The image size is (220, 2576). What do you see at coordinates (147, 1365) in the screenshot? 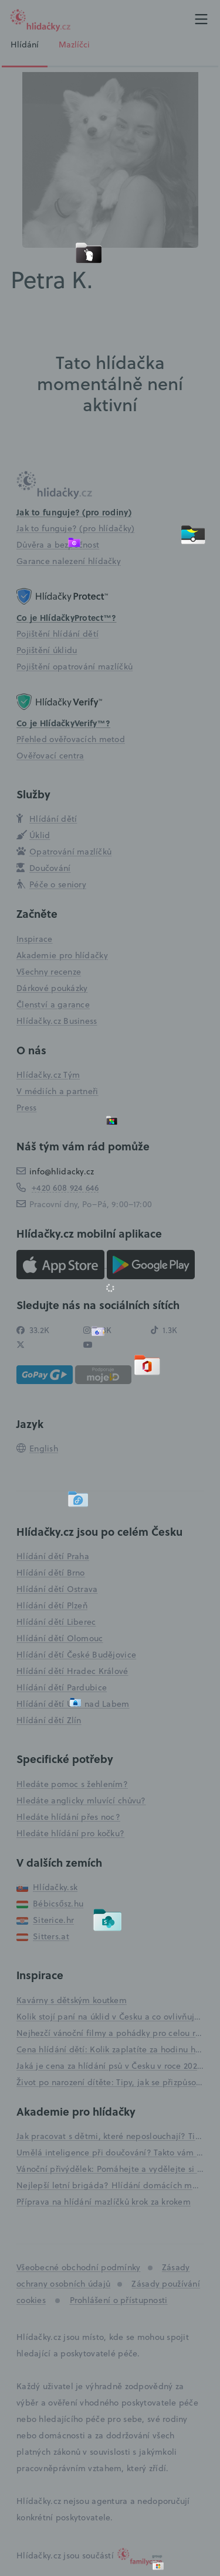
I see `open microsoft office files folder` at bounding box center [147, 1365].